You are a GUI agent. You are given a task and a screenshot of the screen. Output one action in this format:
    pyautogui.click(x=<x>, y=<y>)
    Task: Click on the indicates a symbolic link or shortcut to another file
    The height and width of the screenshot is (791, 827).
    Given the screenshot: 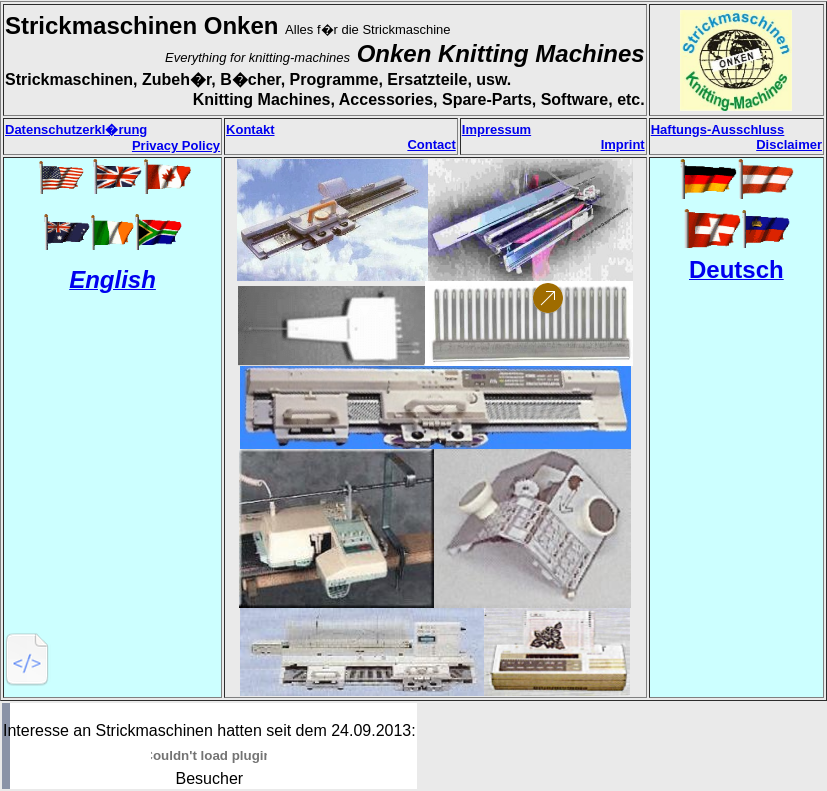 What is the action you would take?
    pyautogui.click(x=548, y=298)
    